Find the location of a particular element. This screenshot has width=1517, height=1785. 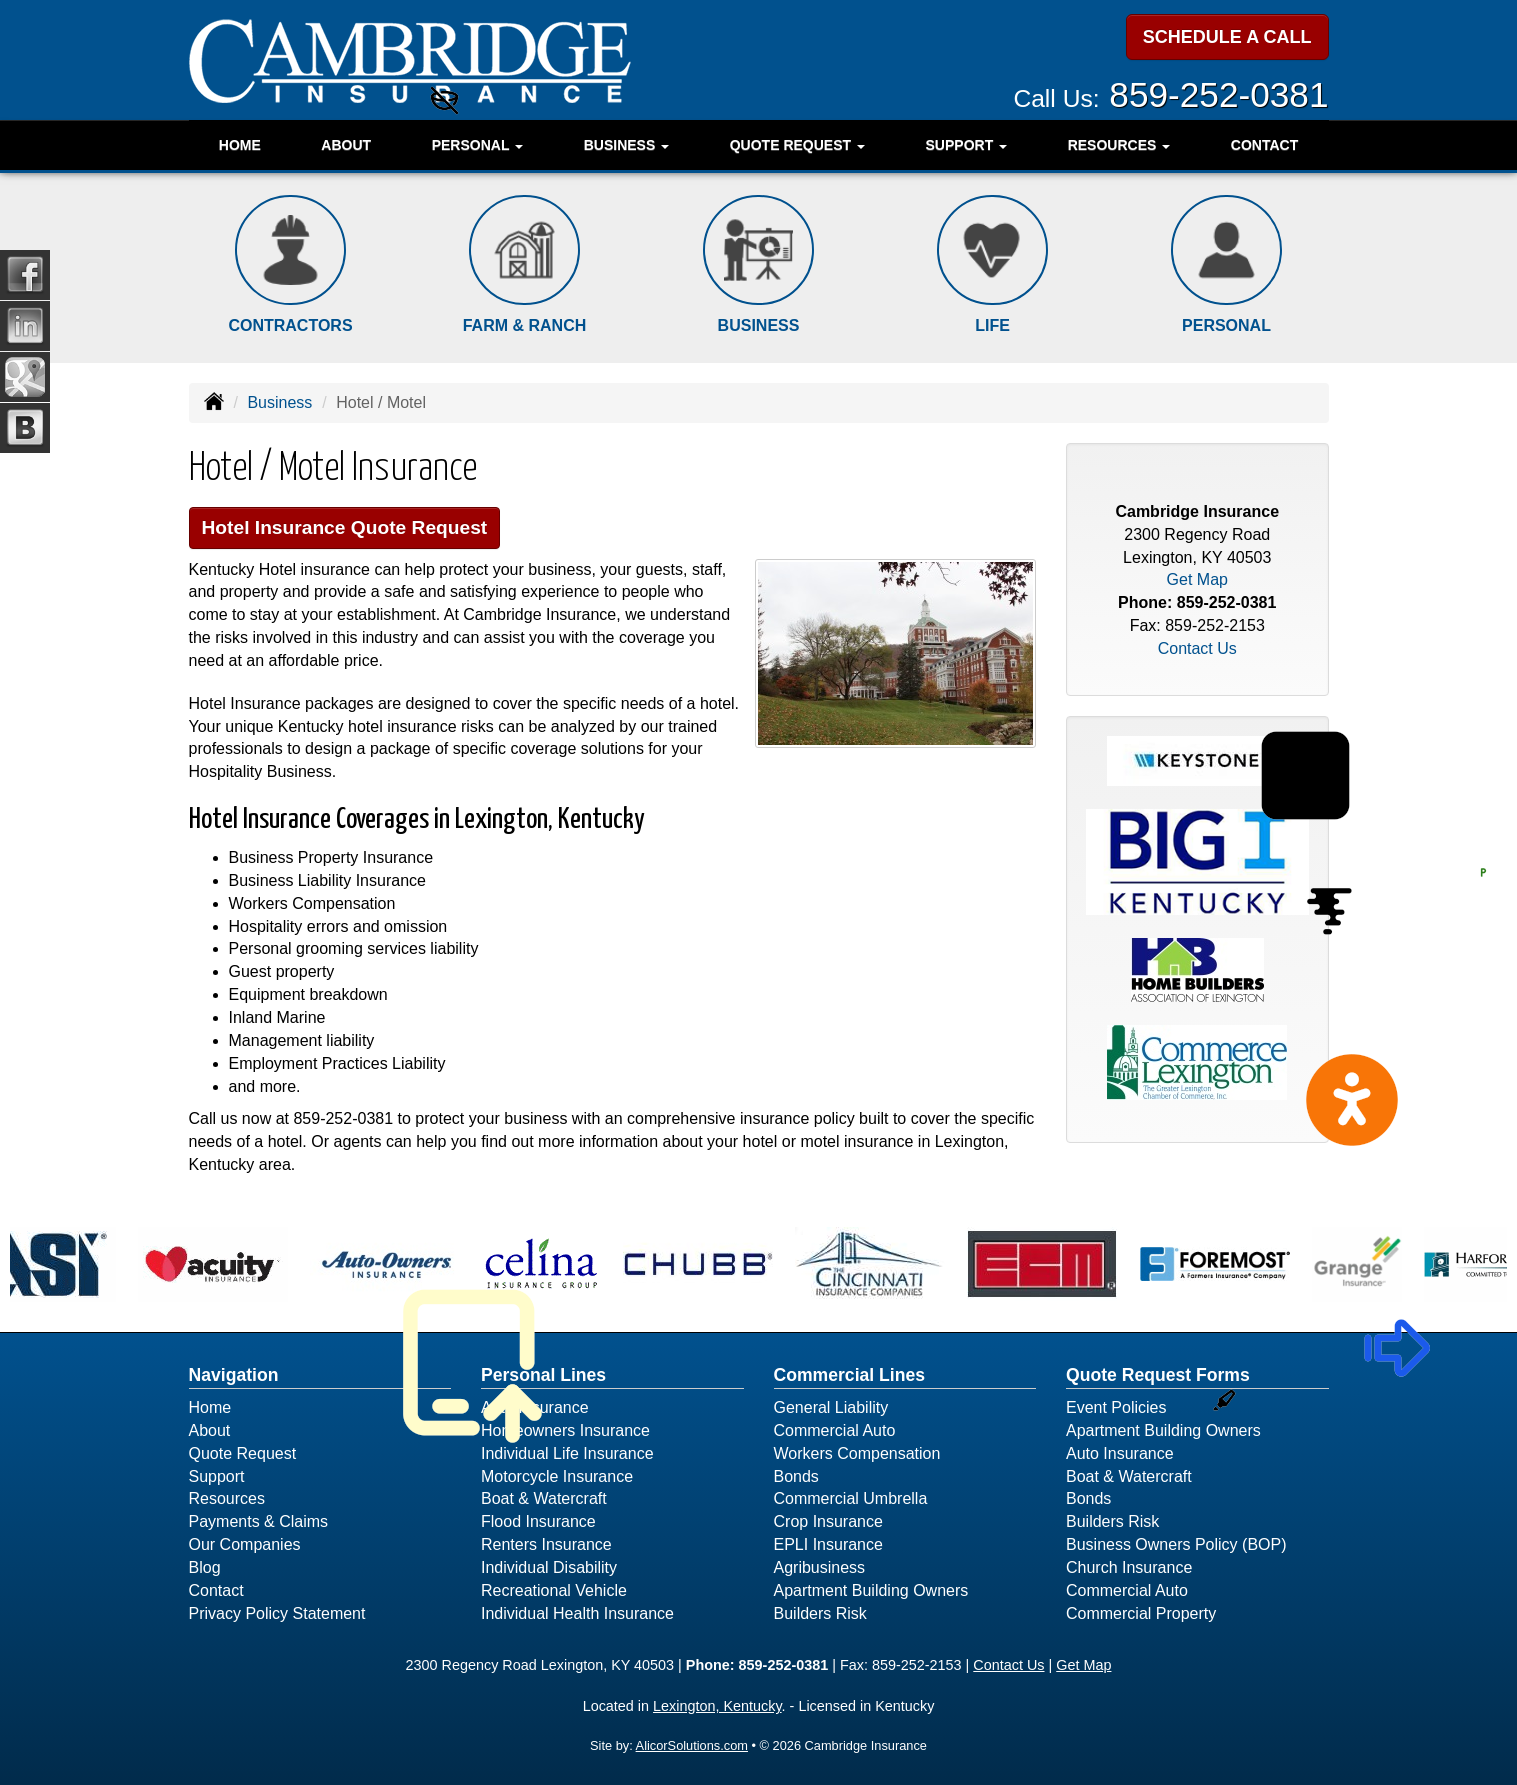

3D rendering or hemisphere view disabled is located at coordinates (444, 100).